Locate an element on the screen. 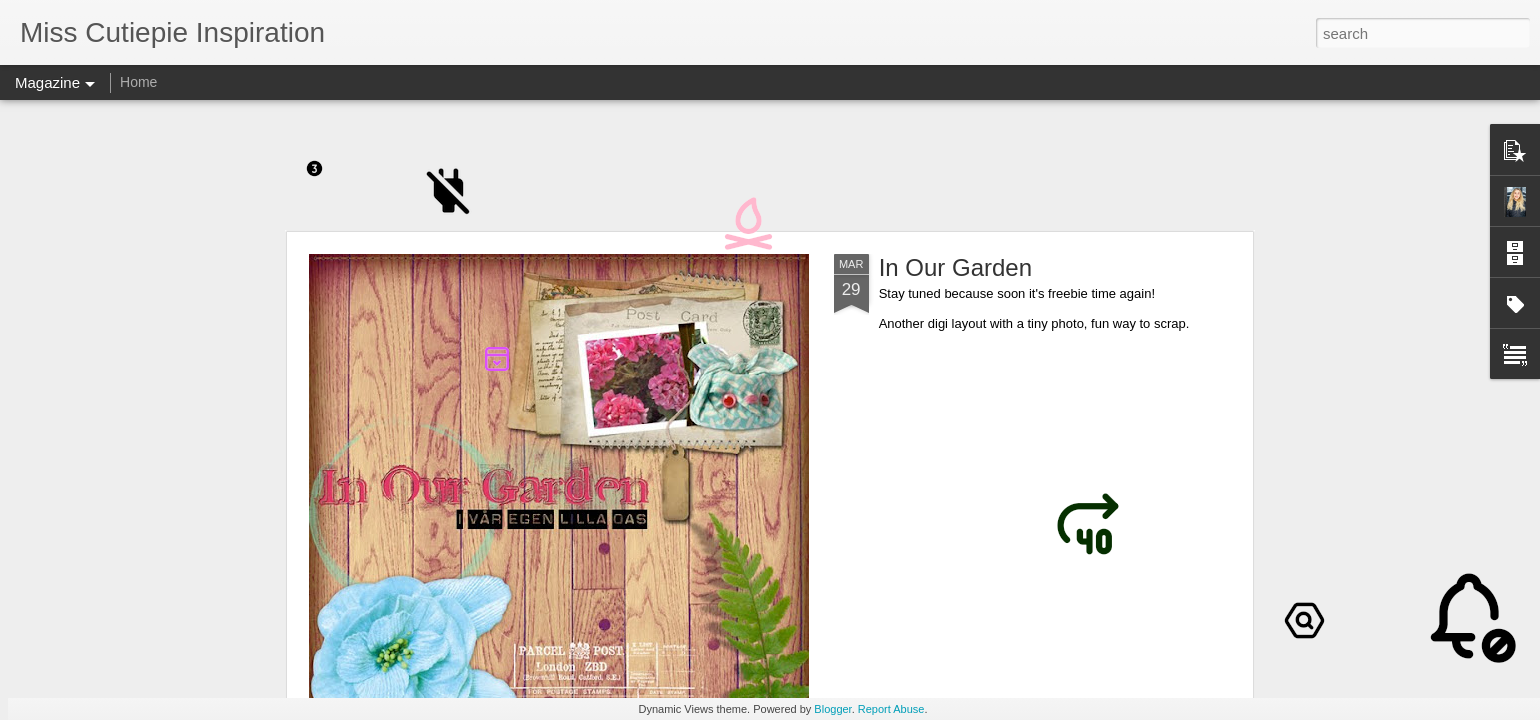 The width and height of the screenshot is (1540, 720). indicates step three in a multi-step process is located at coordinates (314, 168).